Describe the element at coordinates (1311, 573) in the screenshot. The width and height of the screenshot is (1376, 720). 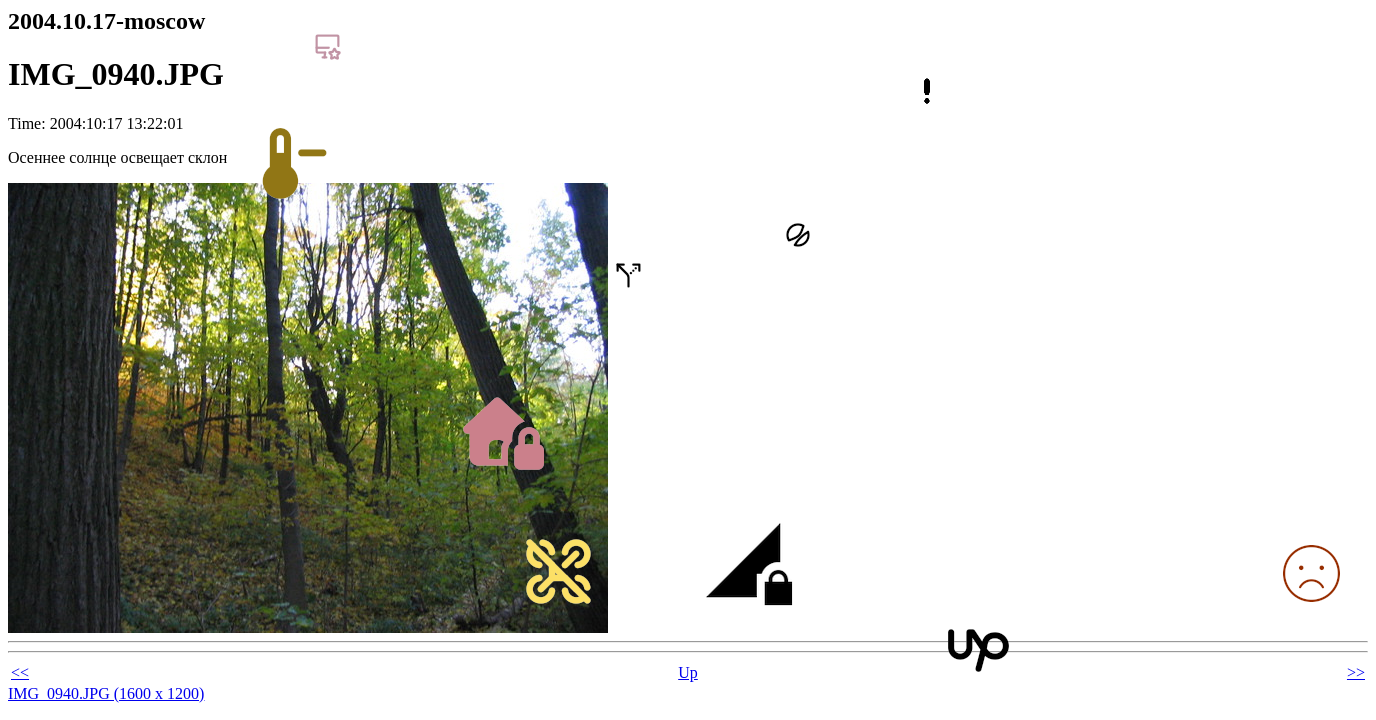
I see `indicates negative feedback or dissatisfaction` at that location.